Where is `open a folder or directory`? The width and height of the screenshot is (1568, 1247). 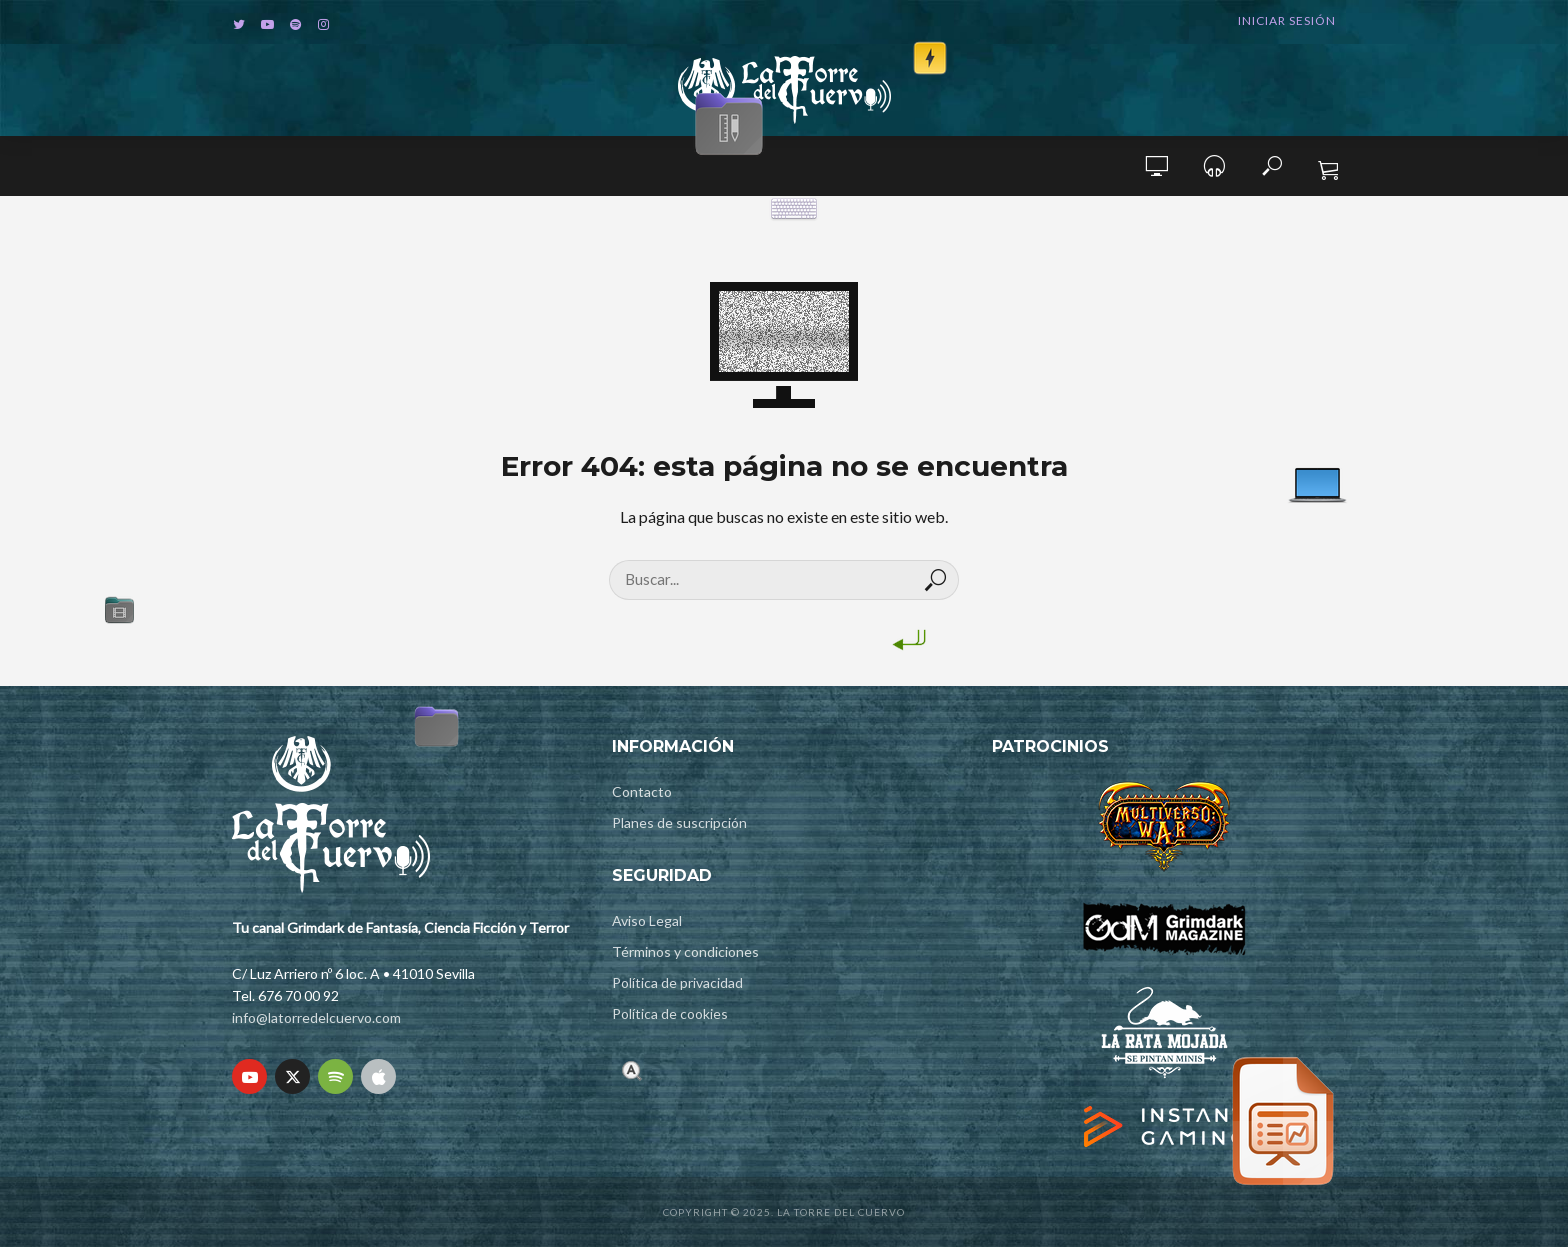 open a folder or directory is located at coordinates (436, 726).